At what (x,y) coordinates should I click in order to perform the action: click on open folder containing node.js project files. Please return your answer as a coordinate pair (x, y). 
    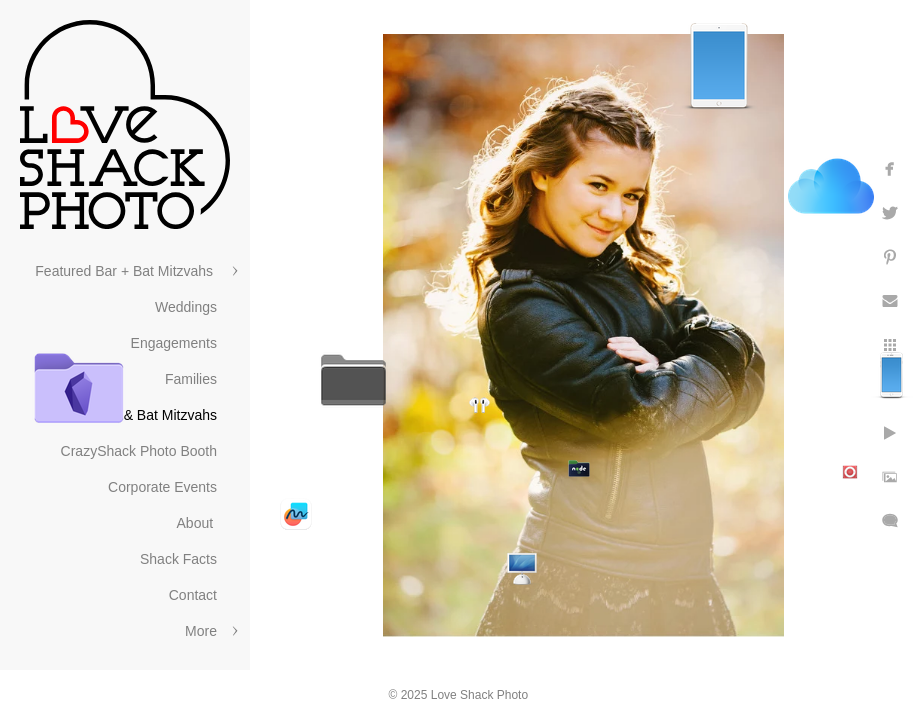
    Looking at the image, I should click on (579, 469).